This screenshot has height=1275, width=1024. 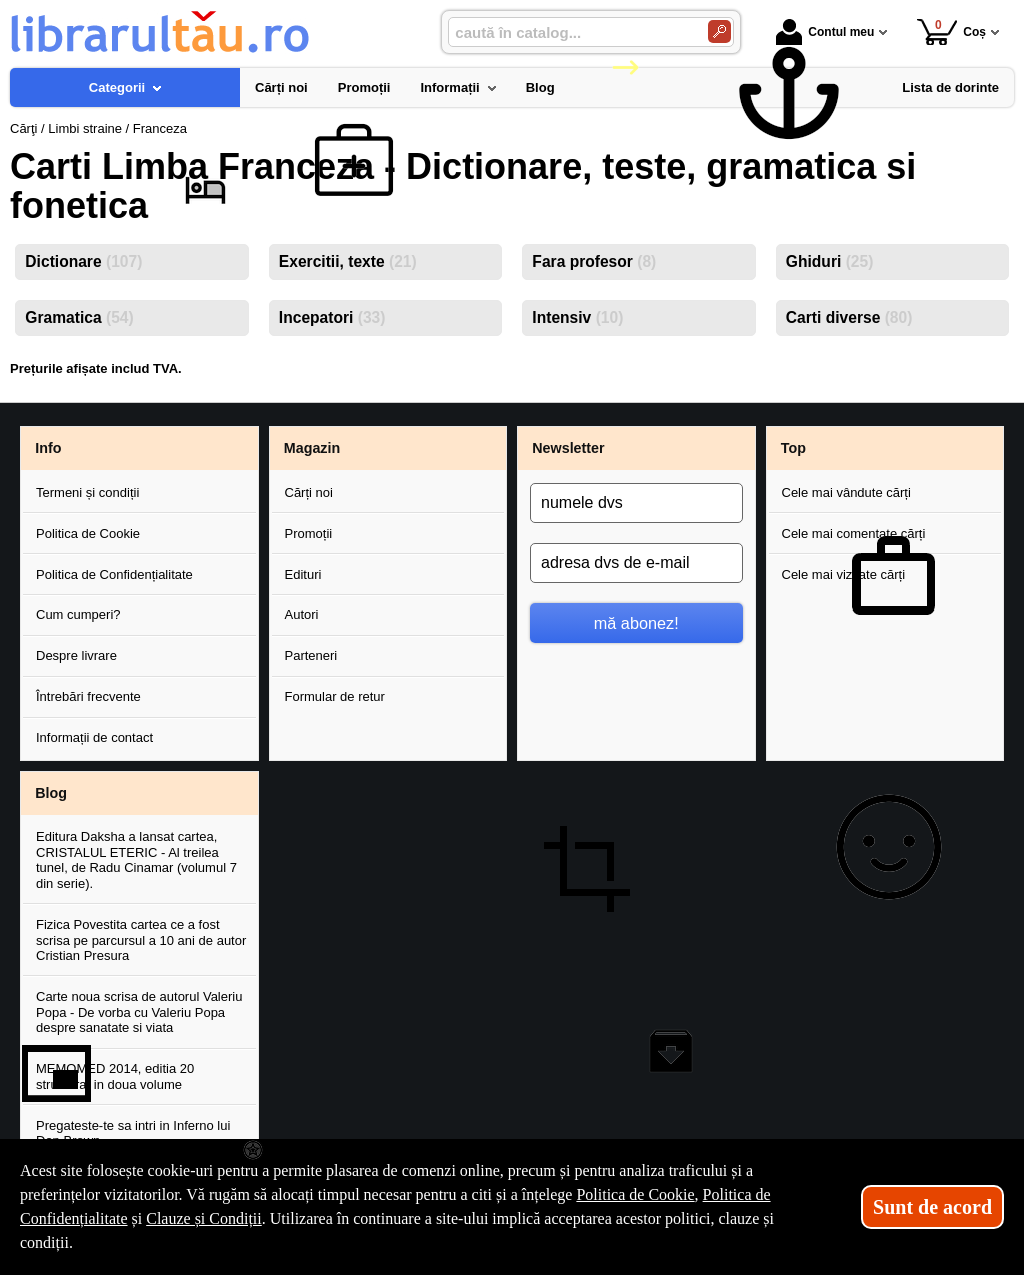 What do you see at coordinates (671, 1051) in the screenshot?
I see `archive selected items` at bounding box center [671, 1051].